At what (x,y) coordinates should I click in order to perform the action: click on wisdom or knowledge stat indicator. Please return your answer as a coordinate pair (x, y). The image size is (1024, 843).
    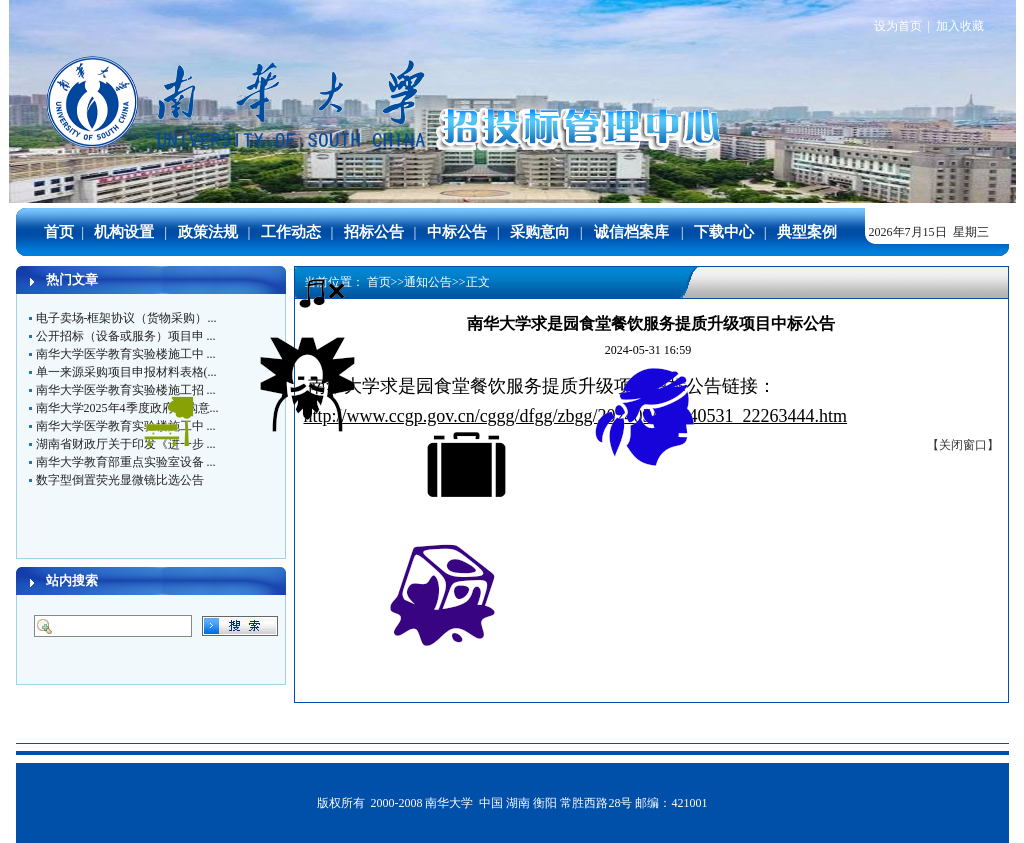
    Looking at the image, I should click on (307, 384).